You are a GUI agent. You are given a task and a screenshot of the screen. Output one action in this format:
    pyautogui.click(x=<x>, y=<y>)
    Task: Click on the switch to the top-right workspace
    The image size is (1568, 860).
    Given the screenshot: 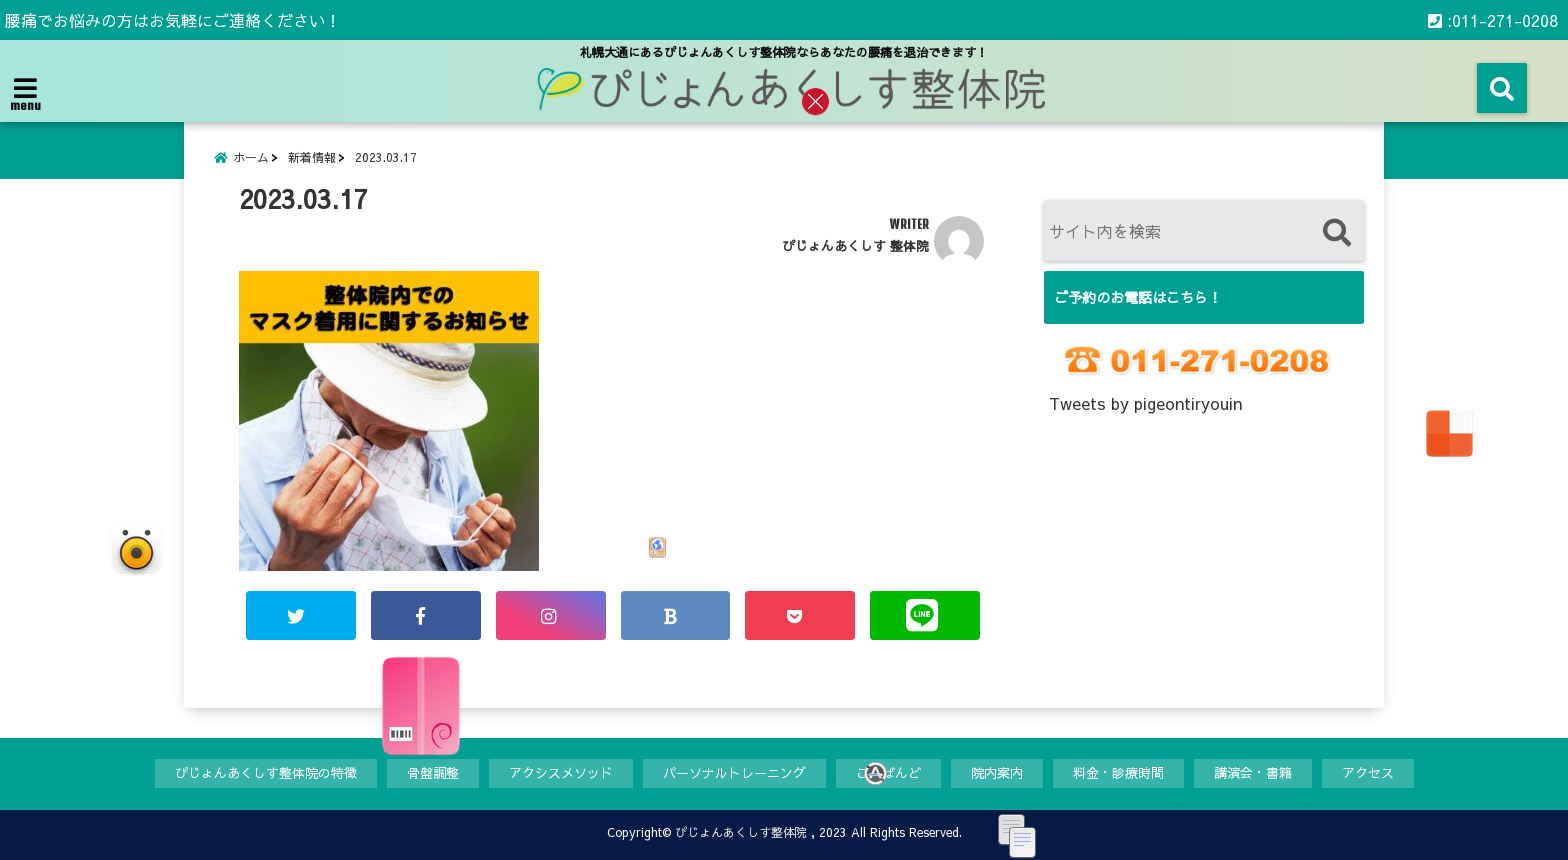 What is the action you would take?
    pyautogui.click(x=1449, y=433)
    